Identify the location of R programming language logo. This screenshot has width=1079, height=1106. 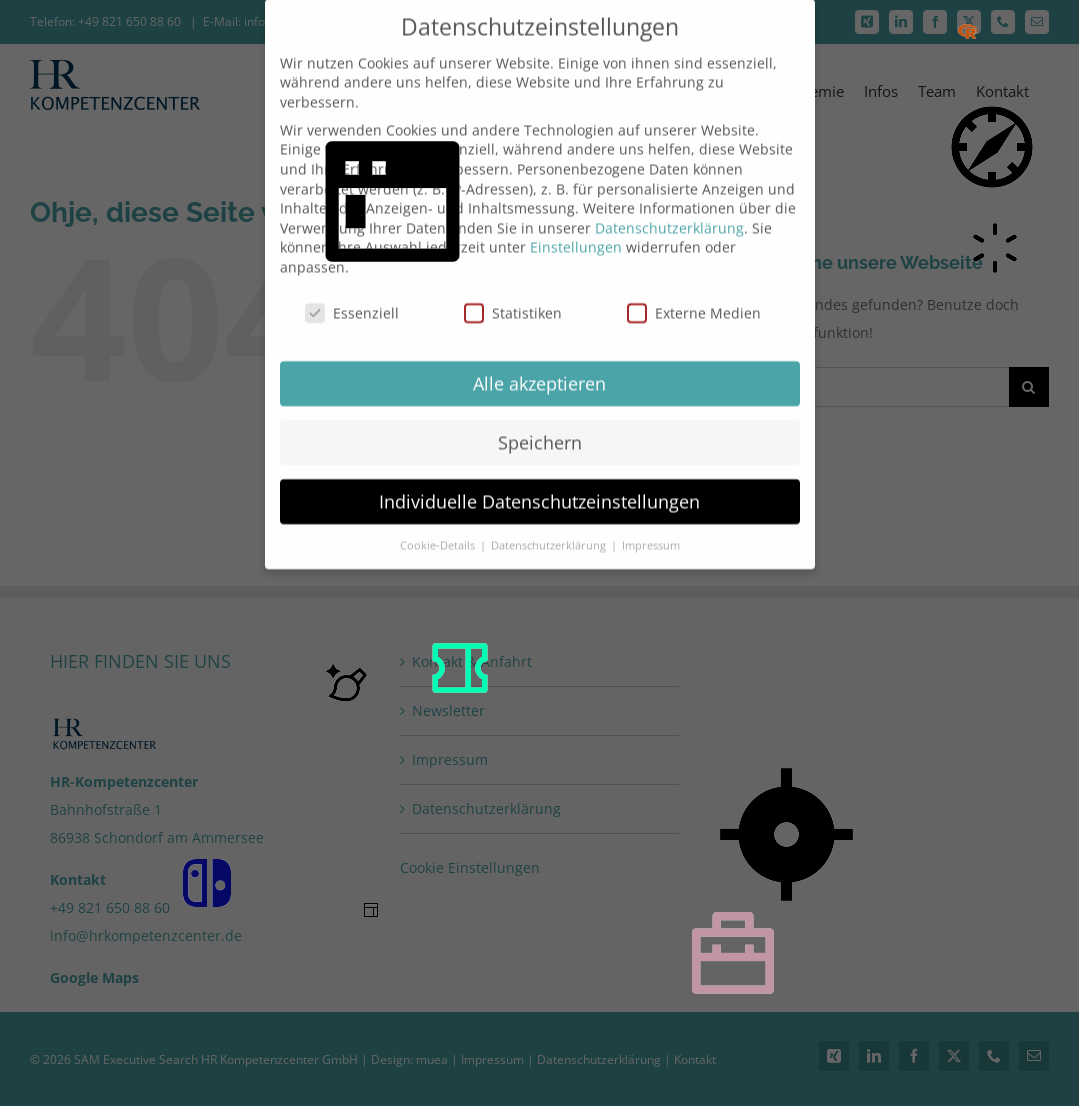
(967, 31).